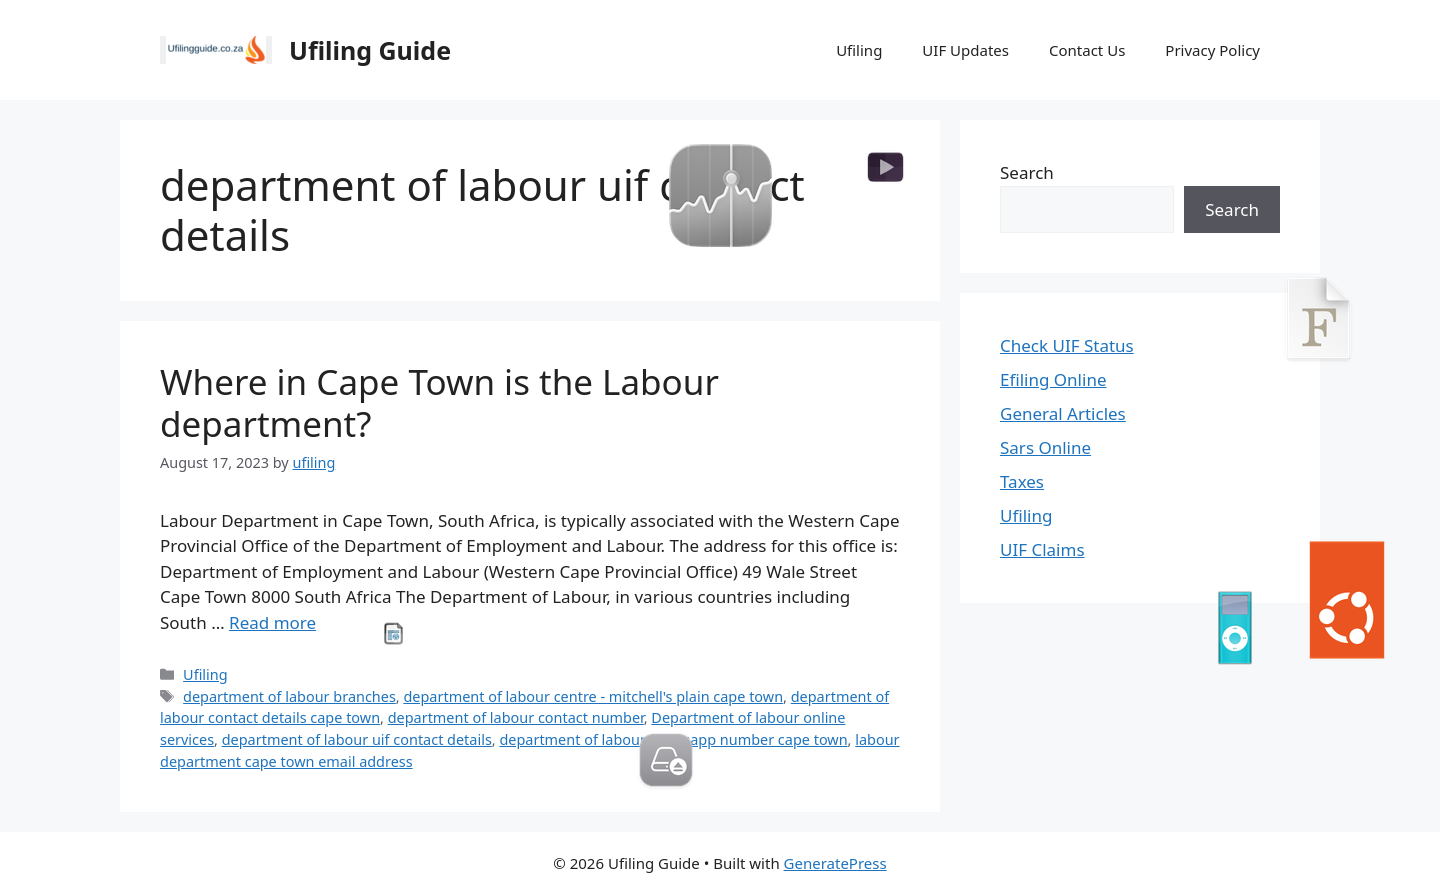 The image size is (1440, 895). I want to click on open the stocks app, so click(720, 195).